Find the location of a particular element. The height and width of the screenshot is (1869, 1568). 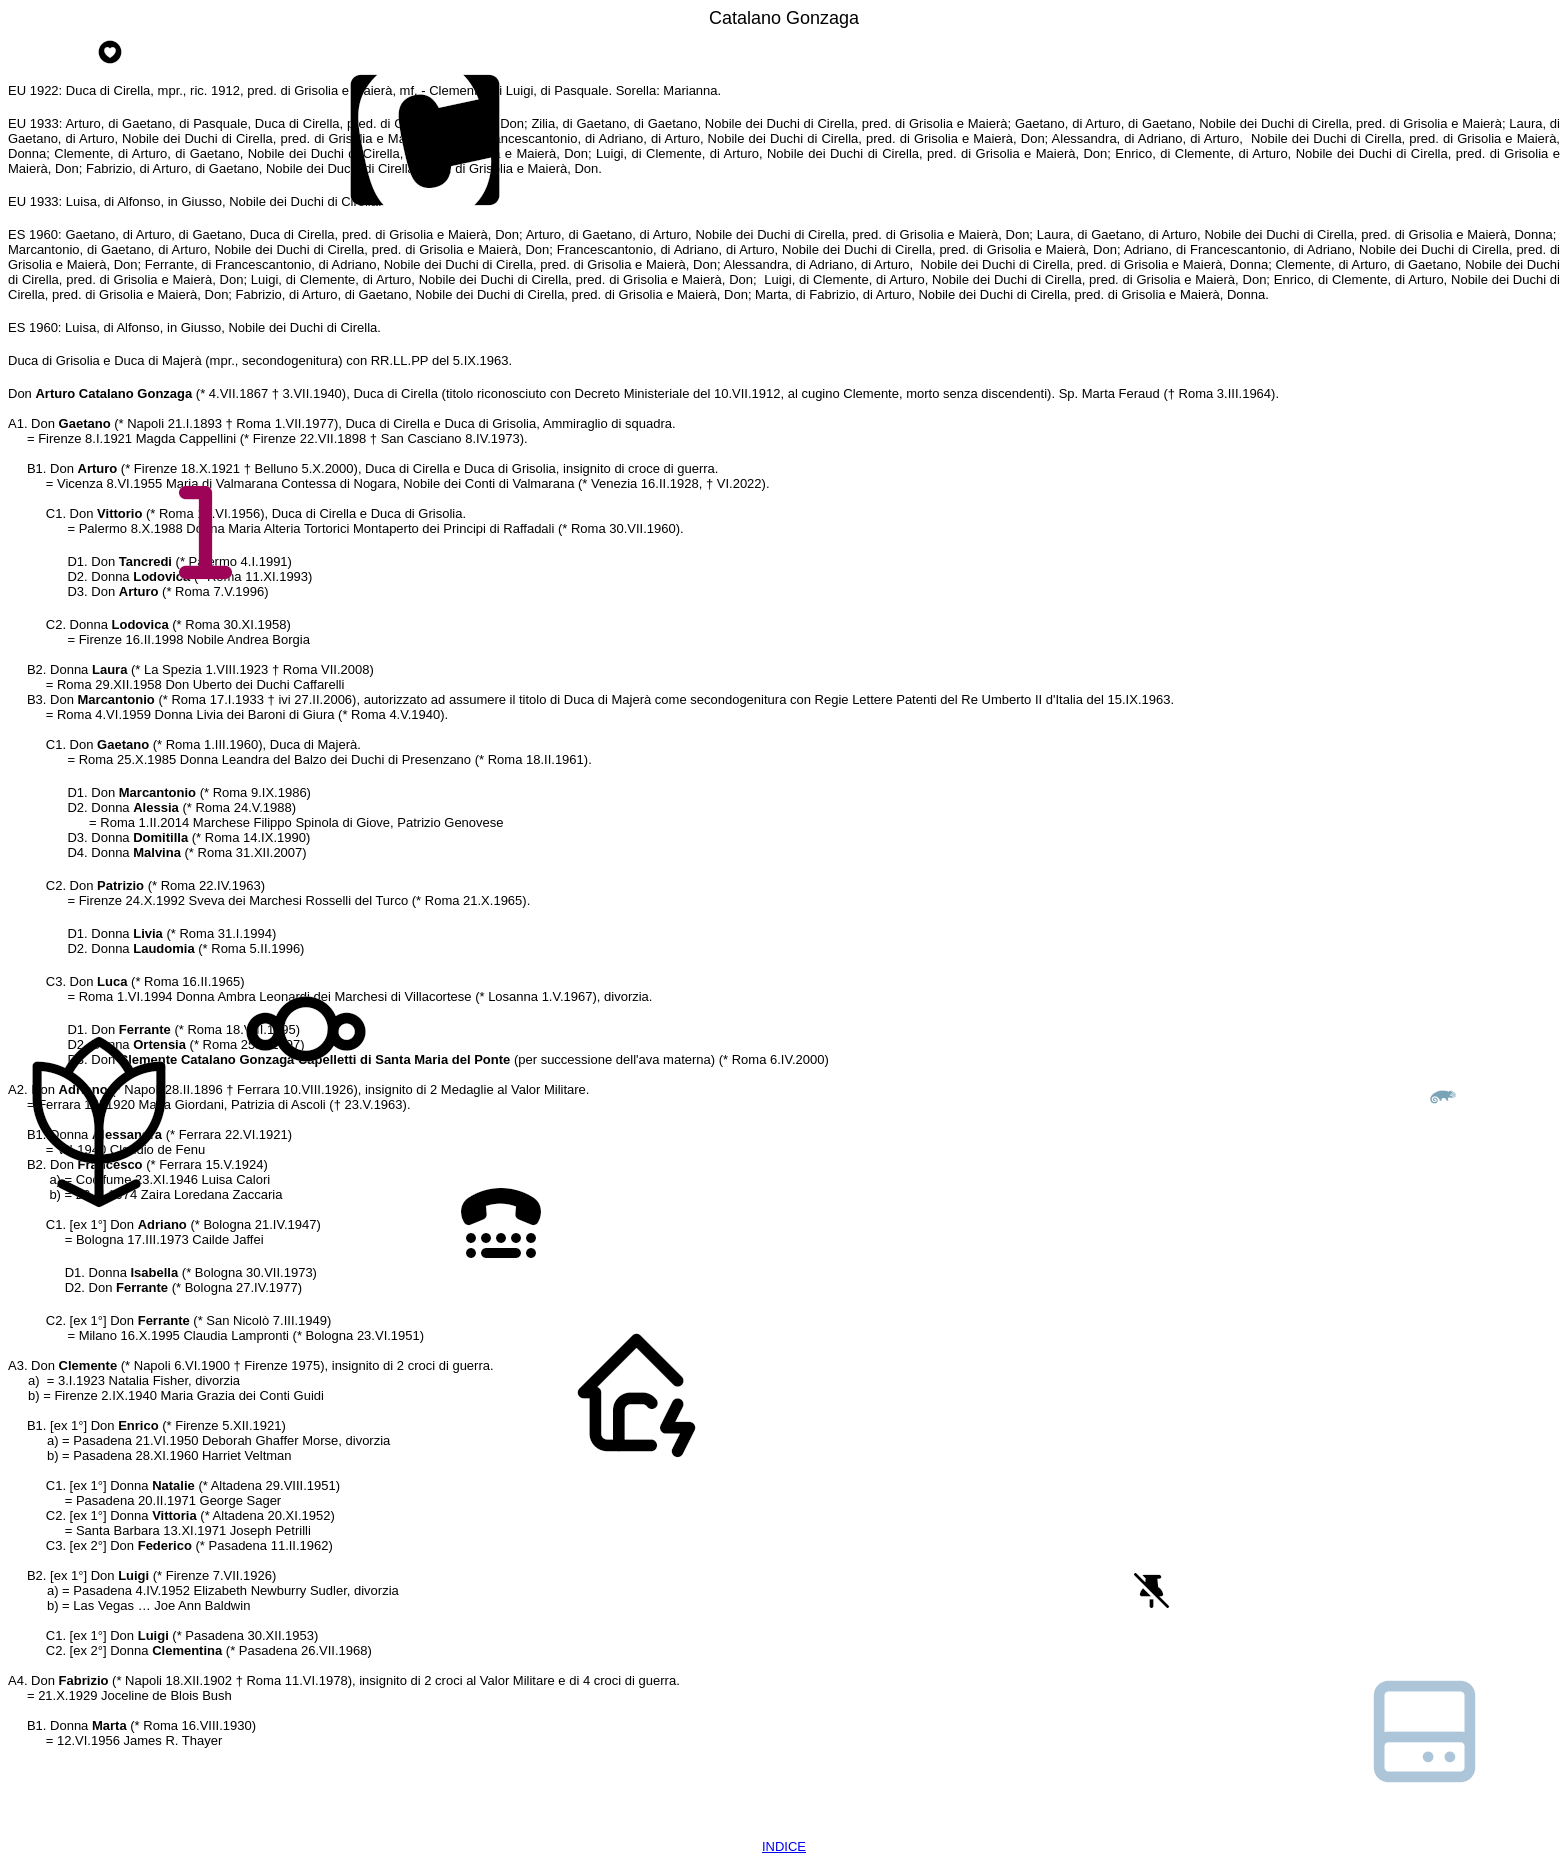

access garden or plant-related features is located at coordinates (99, 1122).